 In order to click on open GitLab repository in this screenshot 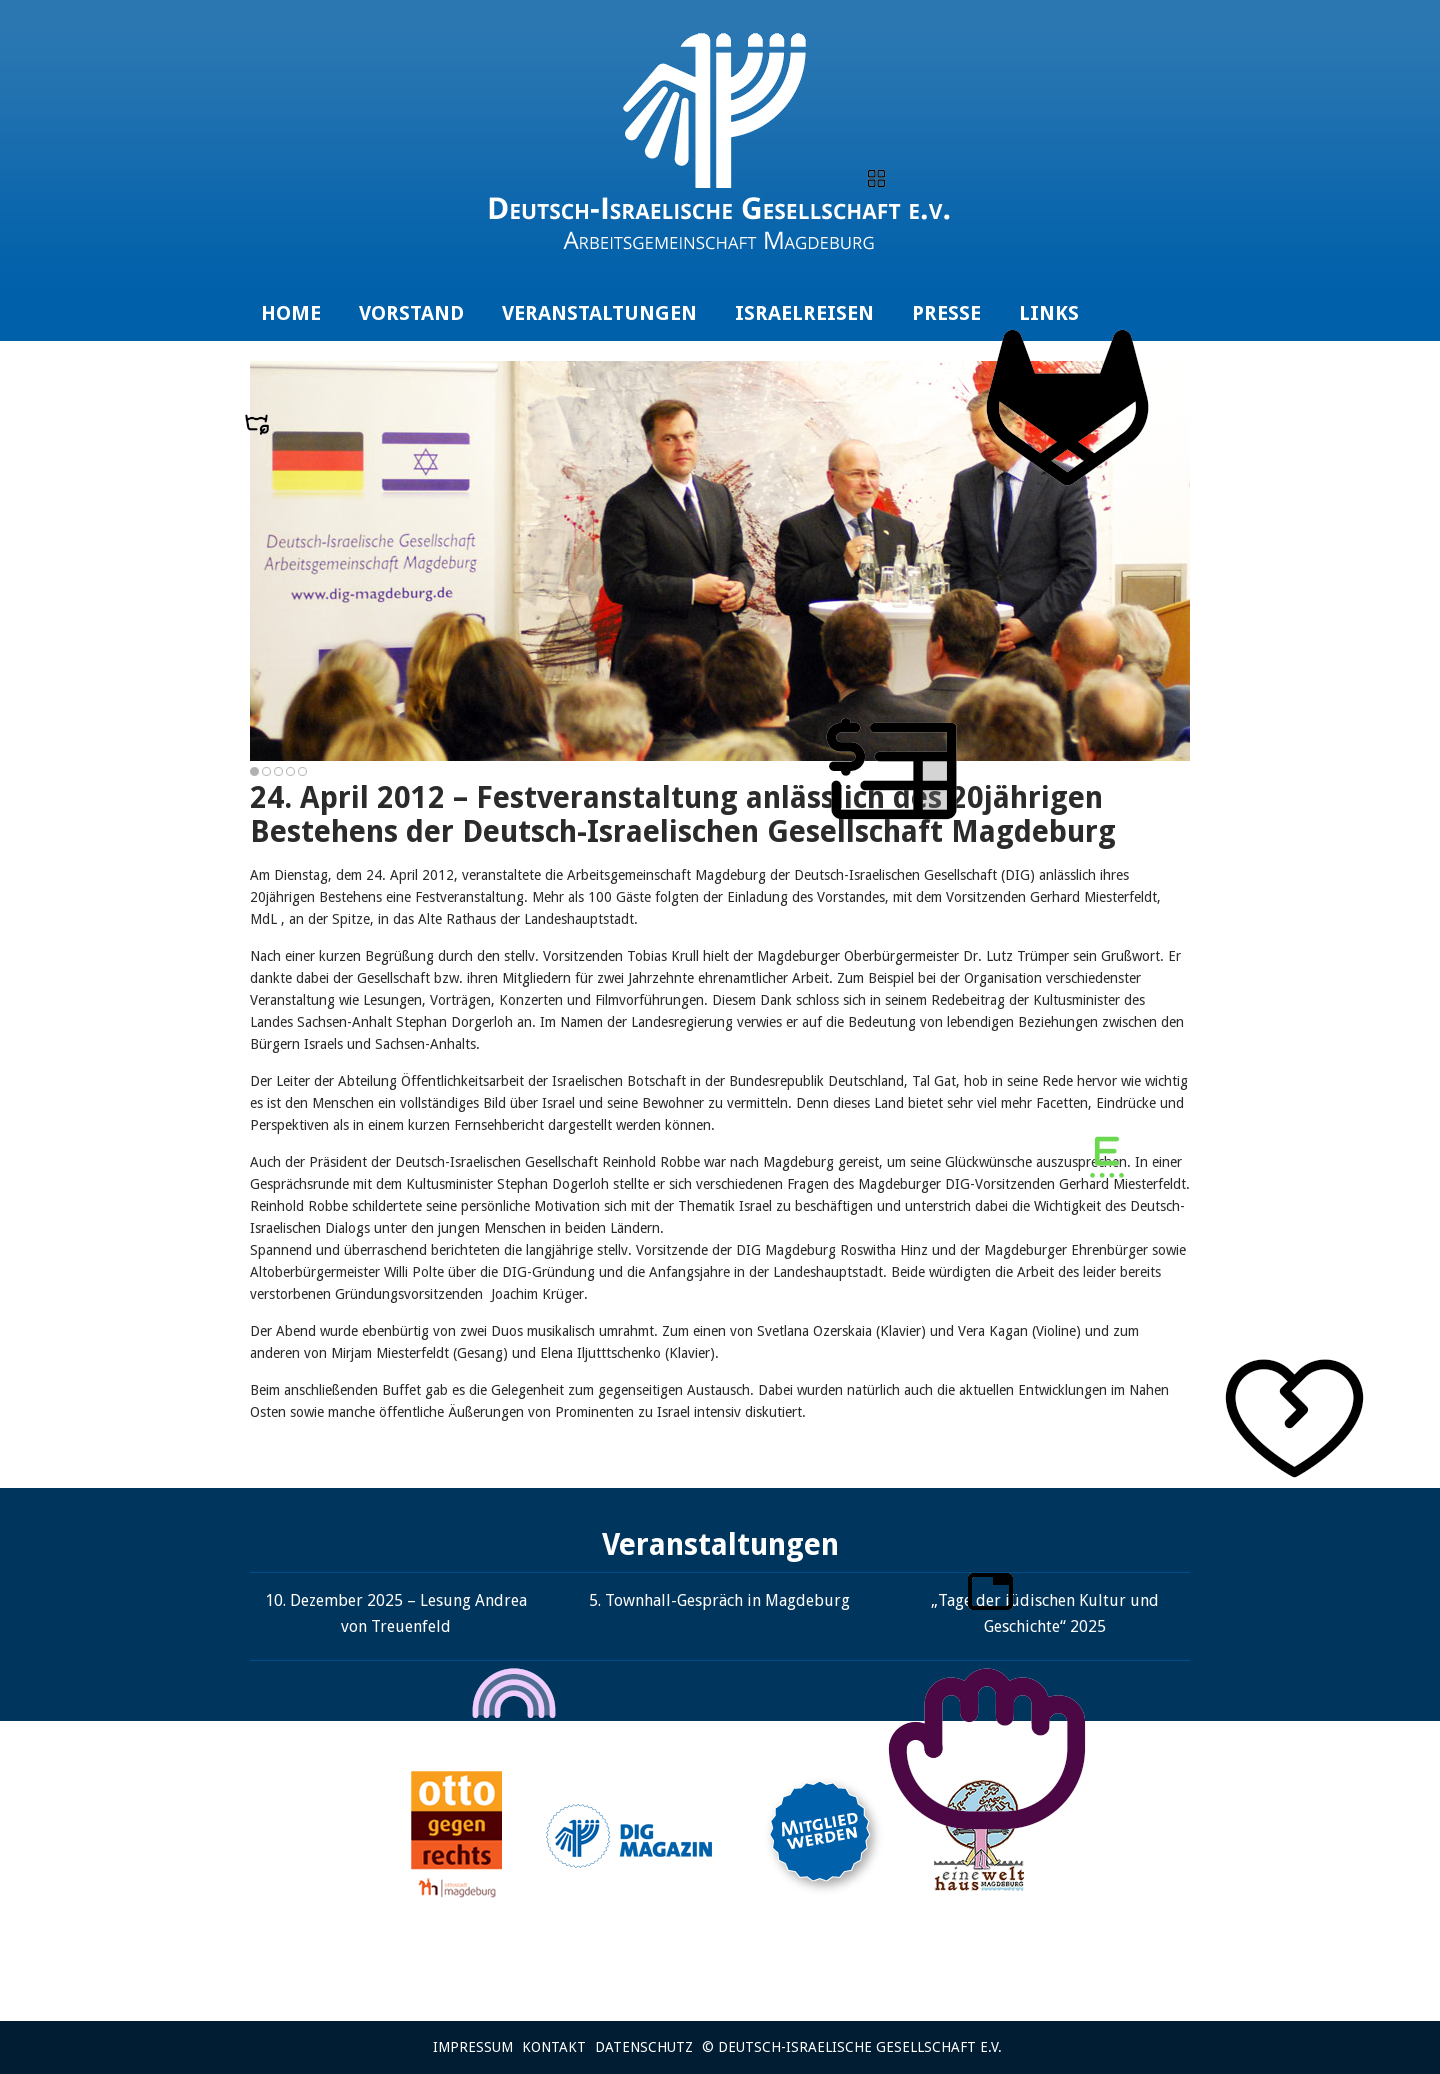, I will do `click(1067, 404)`.